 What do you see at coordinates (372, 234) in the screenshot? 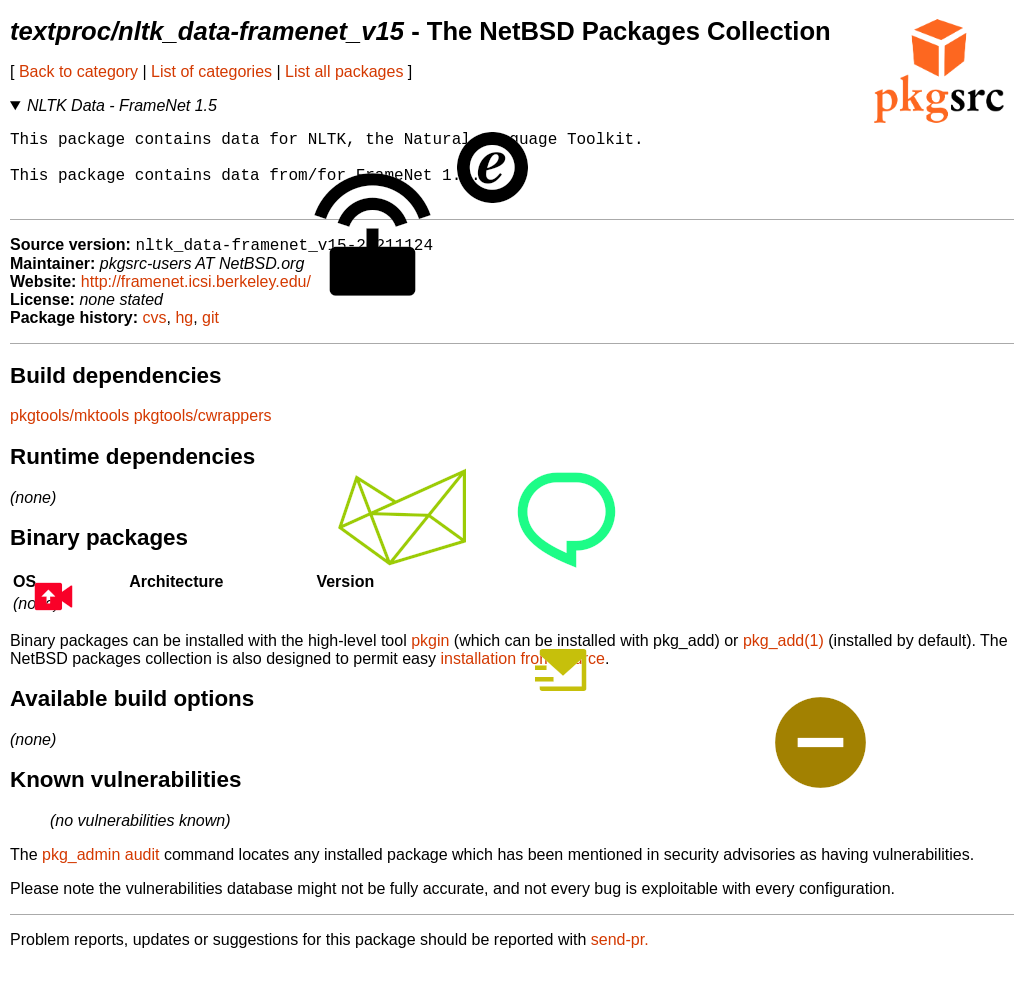
I see `access router or network settings` at bounding box center [372, 234].